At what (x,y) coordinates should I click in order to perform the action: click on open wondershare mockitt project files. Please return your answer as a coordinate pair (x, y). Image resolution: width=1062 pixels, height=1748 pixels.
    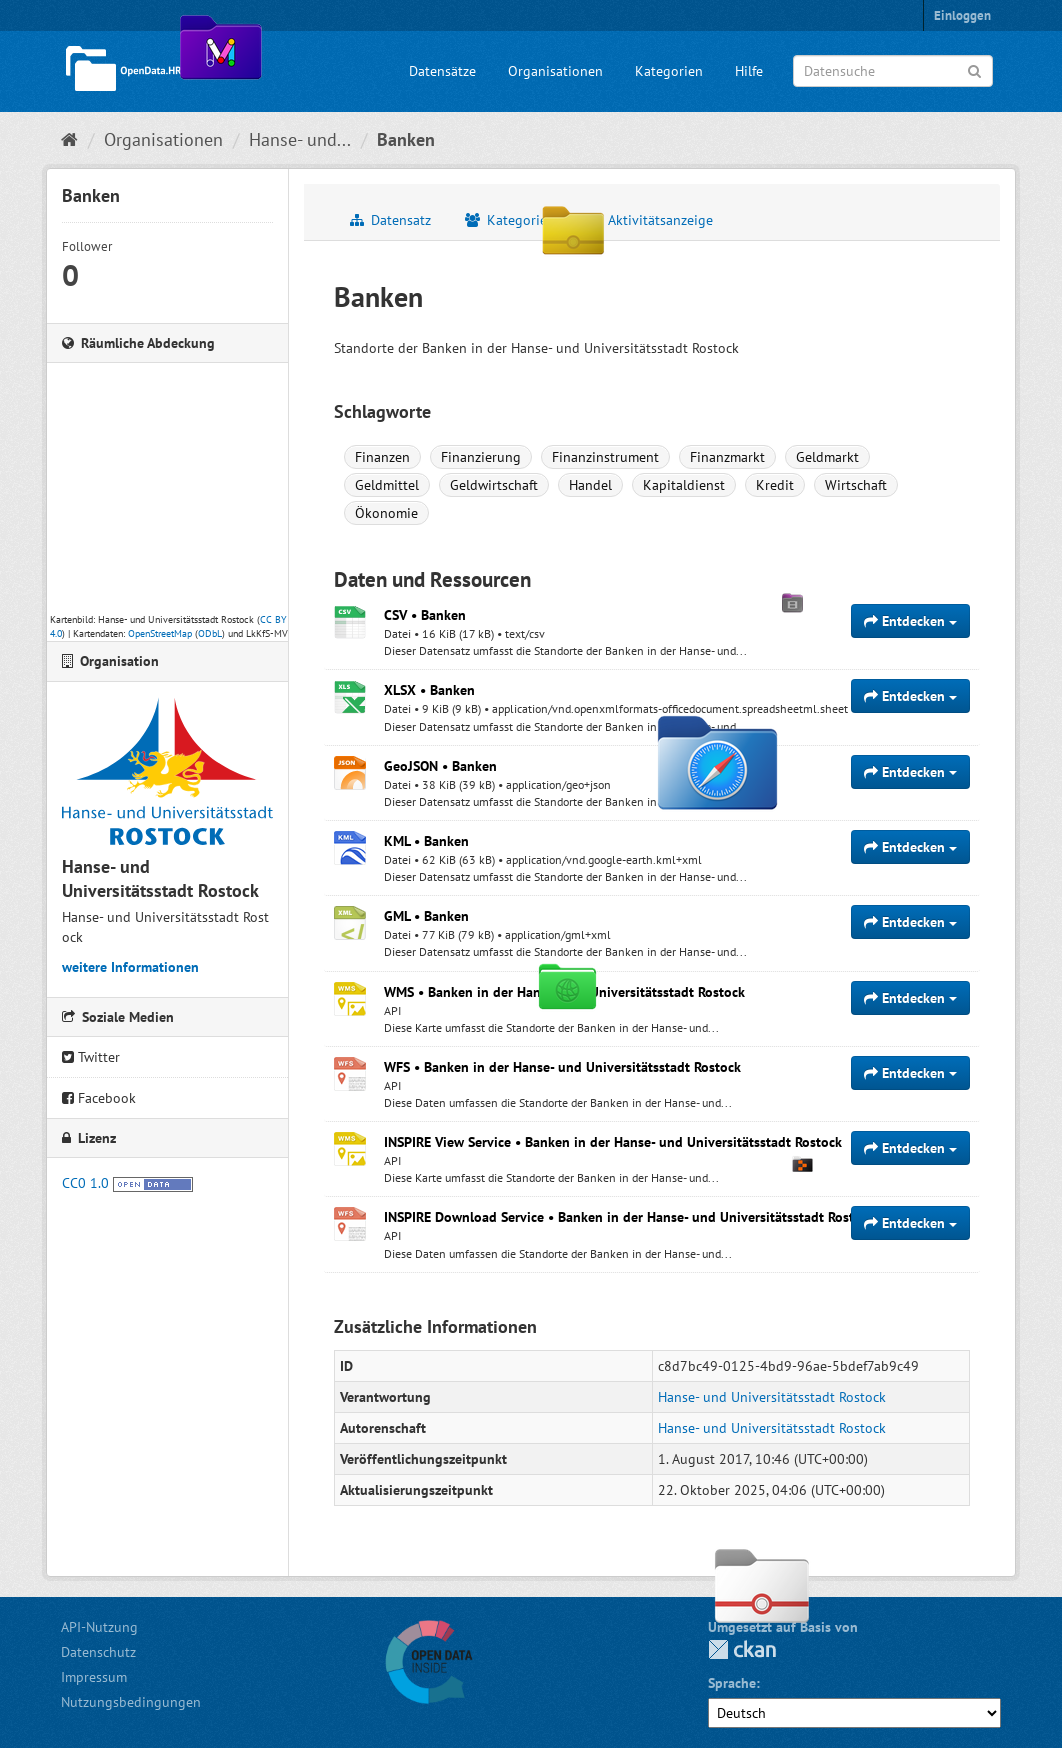
    Looking at the image, I should click on (220, 49).